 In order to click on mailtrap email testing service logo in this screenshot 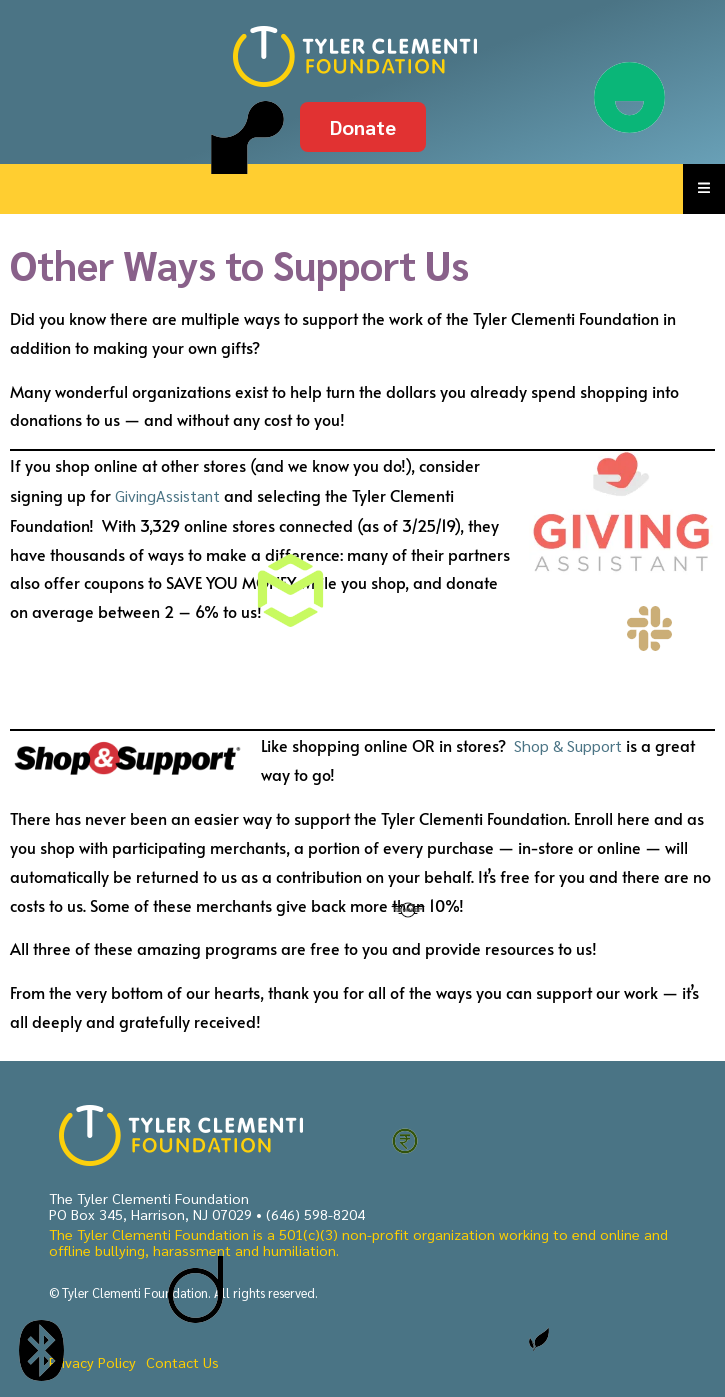, I will do `click(290, 590)`.